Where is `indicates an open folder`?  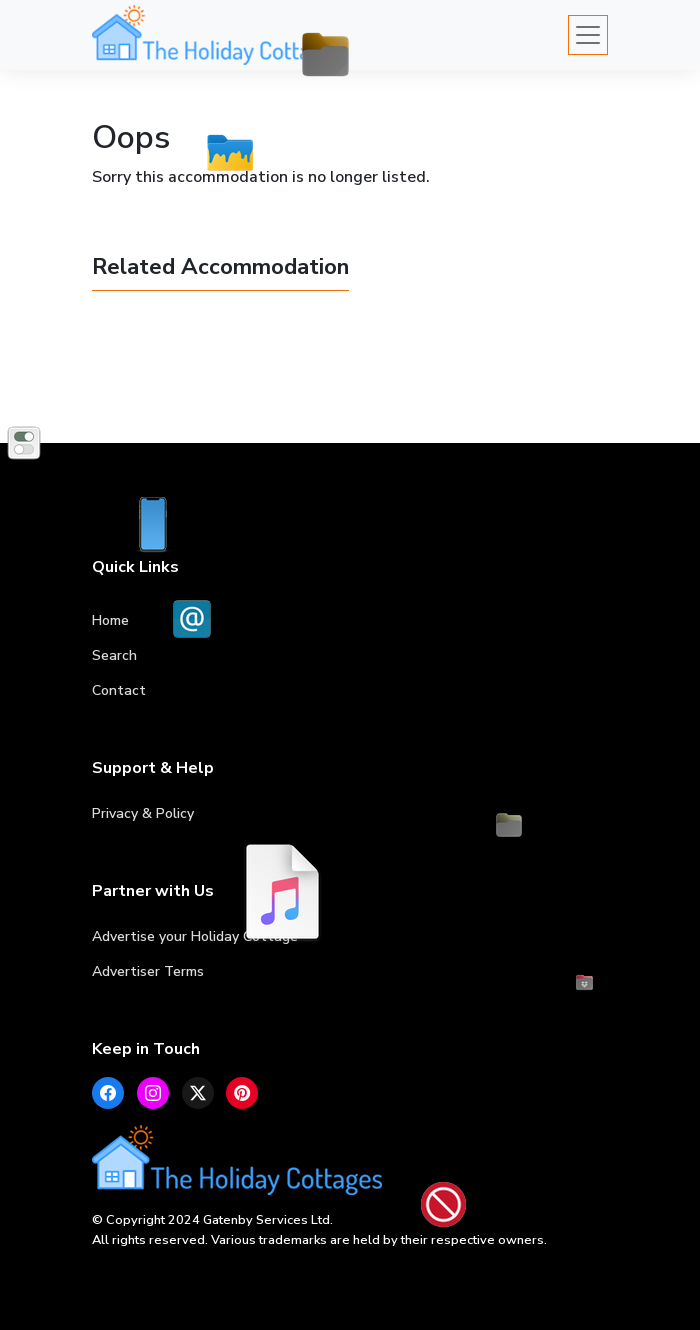 indicates an open folder is located at coordinates (509, 825).